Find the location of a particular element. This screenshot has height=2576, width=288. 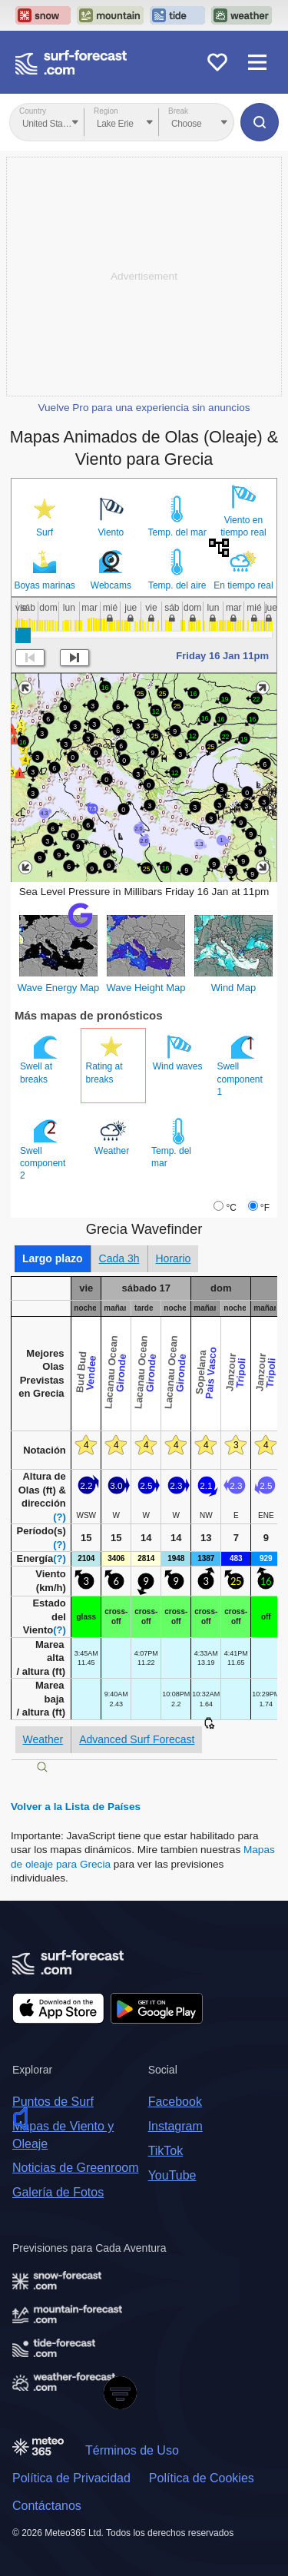

search for content is located at coordinates (42, 1767).